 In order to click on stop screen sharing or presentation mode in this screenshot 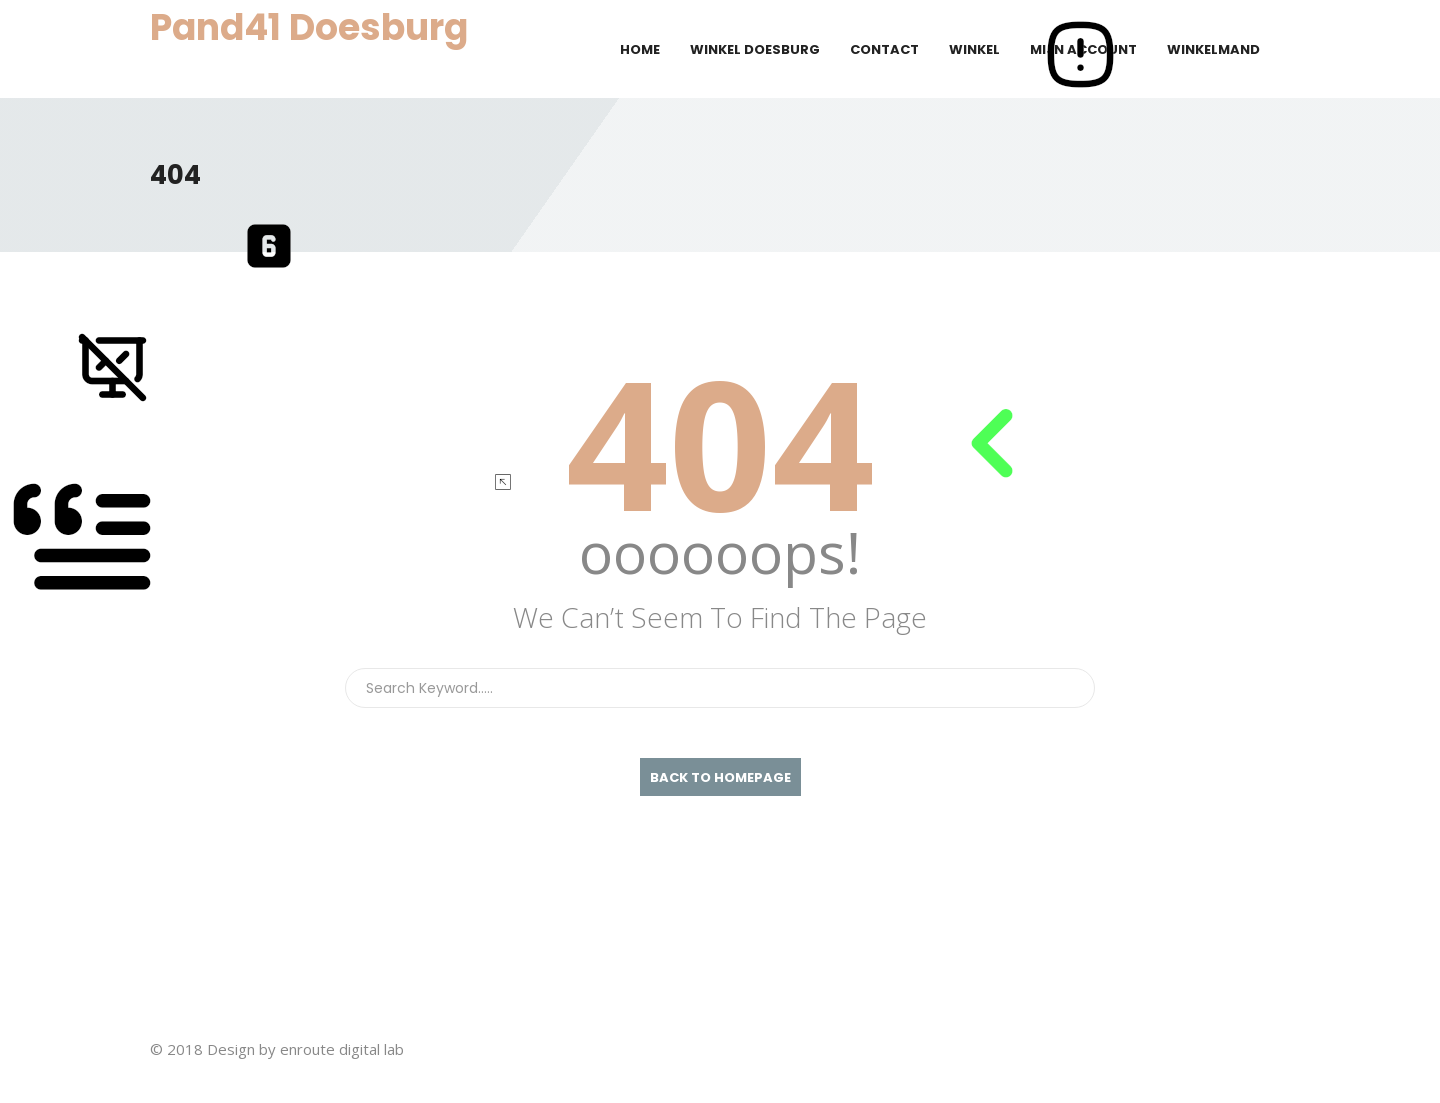, I will do `click(112, 367)`.